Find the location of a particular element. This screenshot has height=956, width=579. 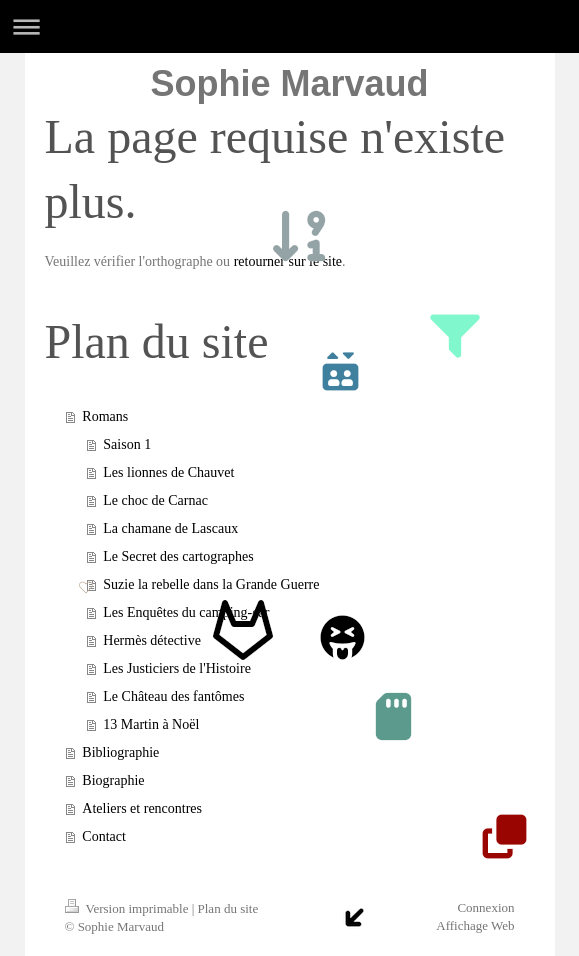

sort numbers in descending order (9 to 1) is located at coordinates (300, 236).